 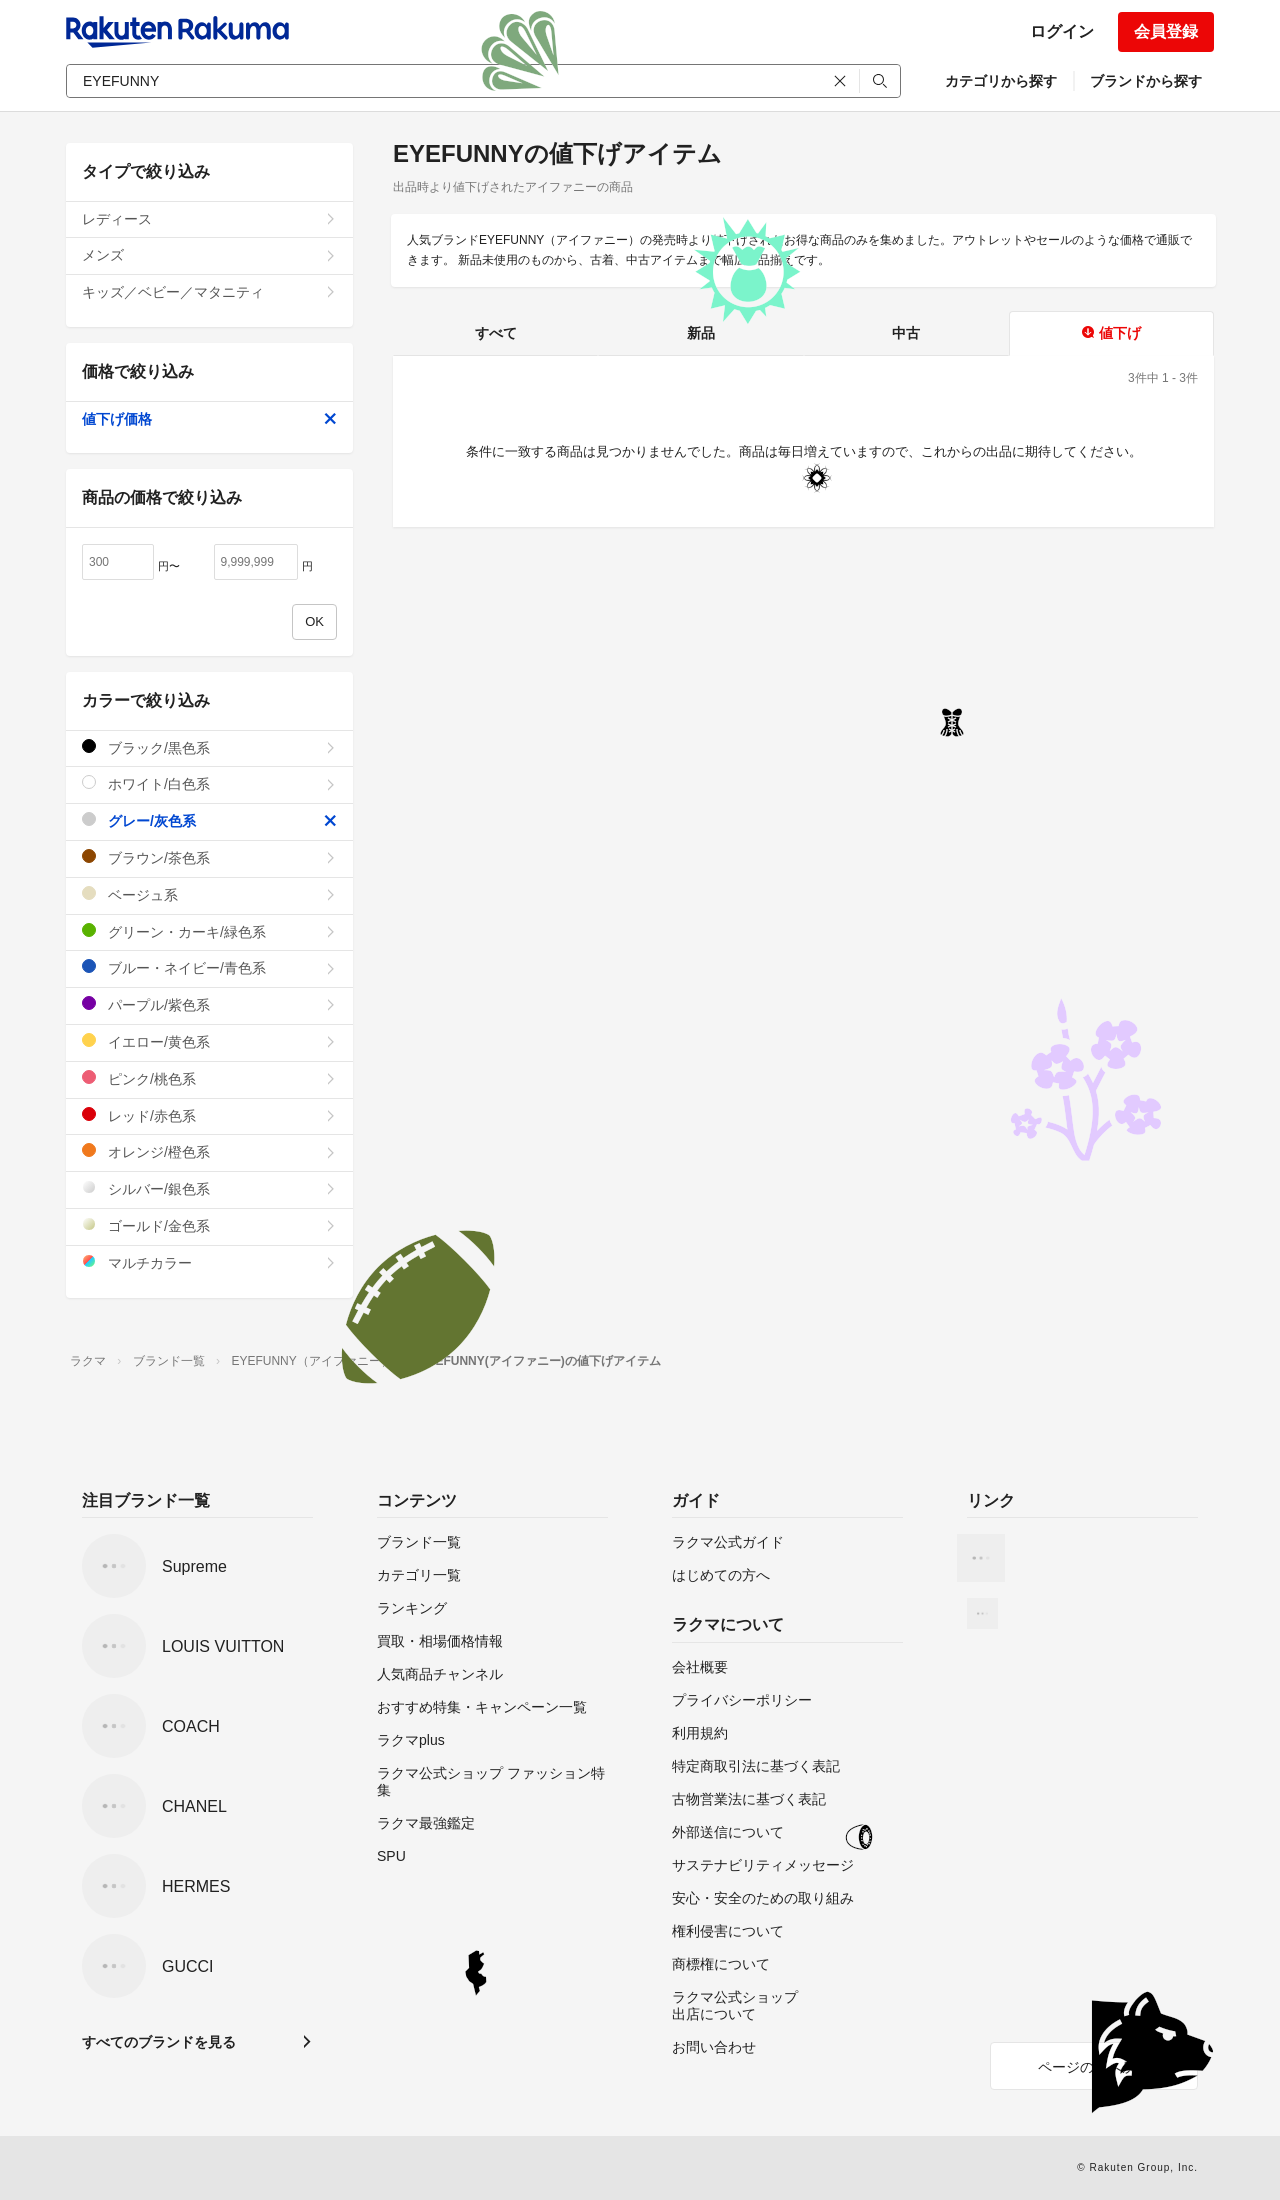 What do you see at coordinates (859, 1837) in the screenshot?
I see `kiwi fruit item in a food or cooking game` at bounding box center [859, 1837].